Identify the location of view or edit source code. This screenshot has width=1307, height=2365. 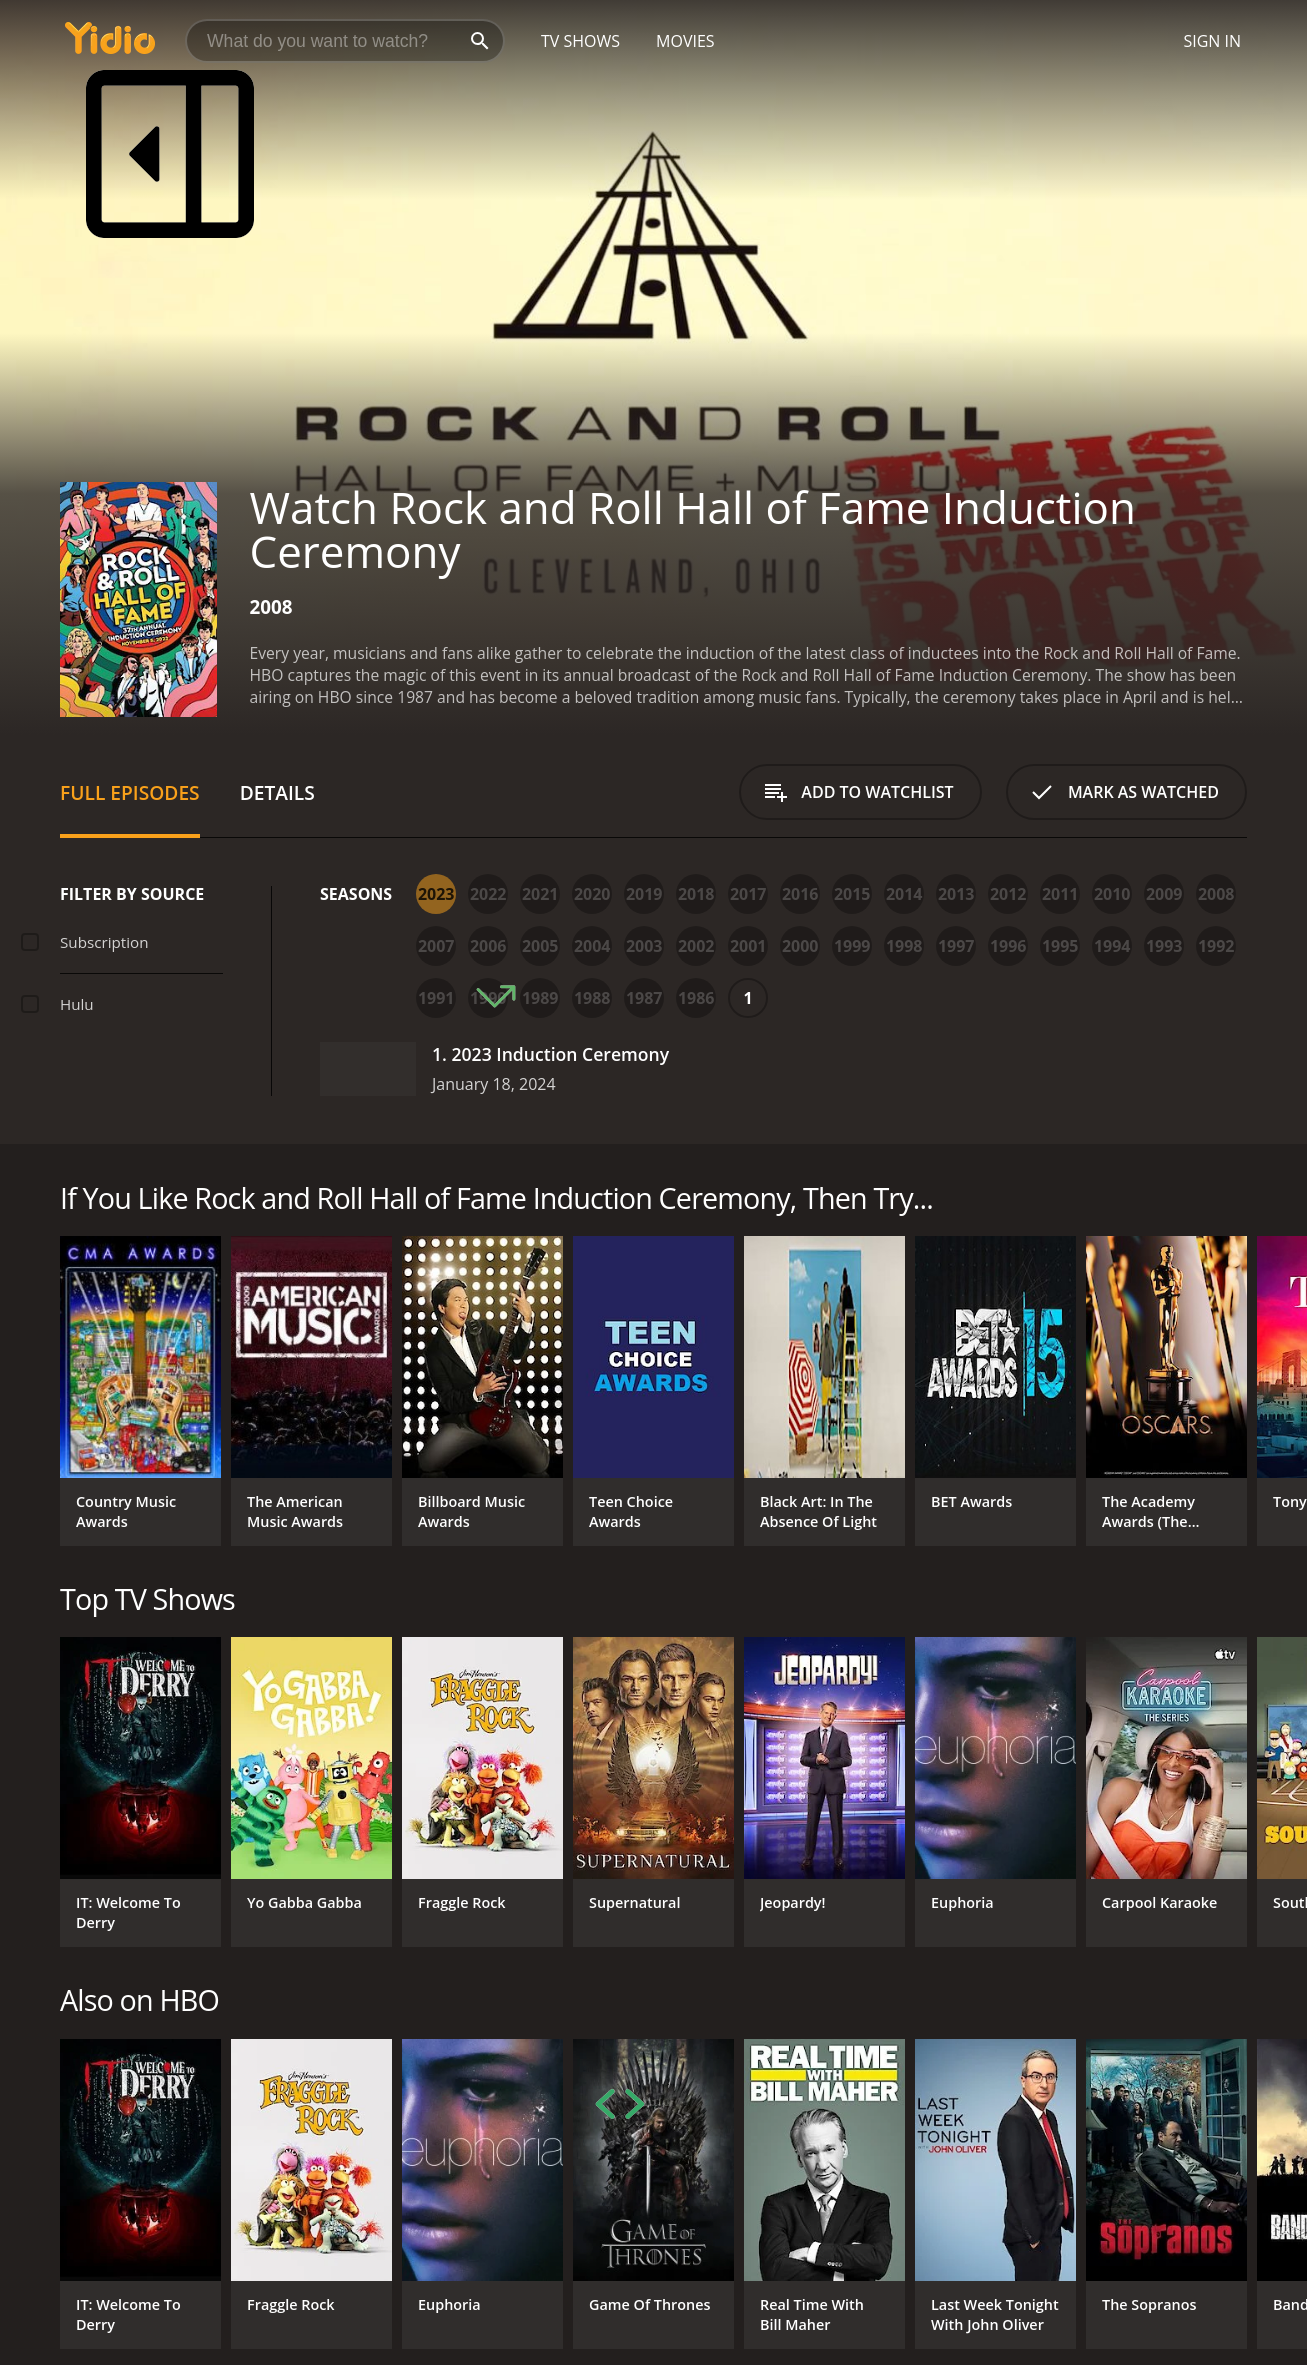
(620, 2104).